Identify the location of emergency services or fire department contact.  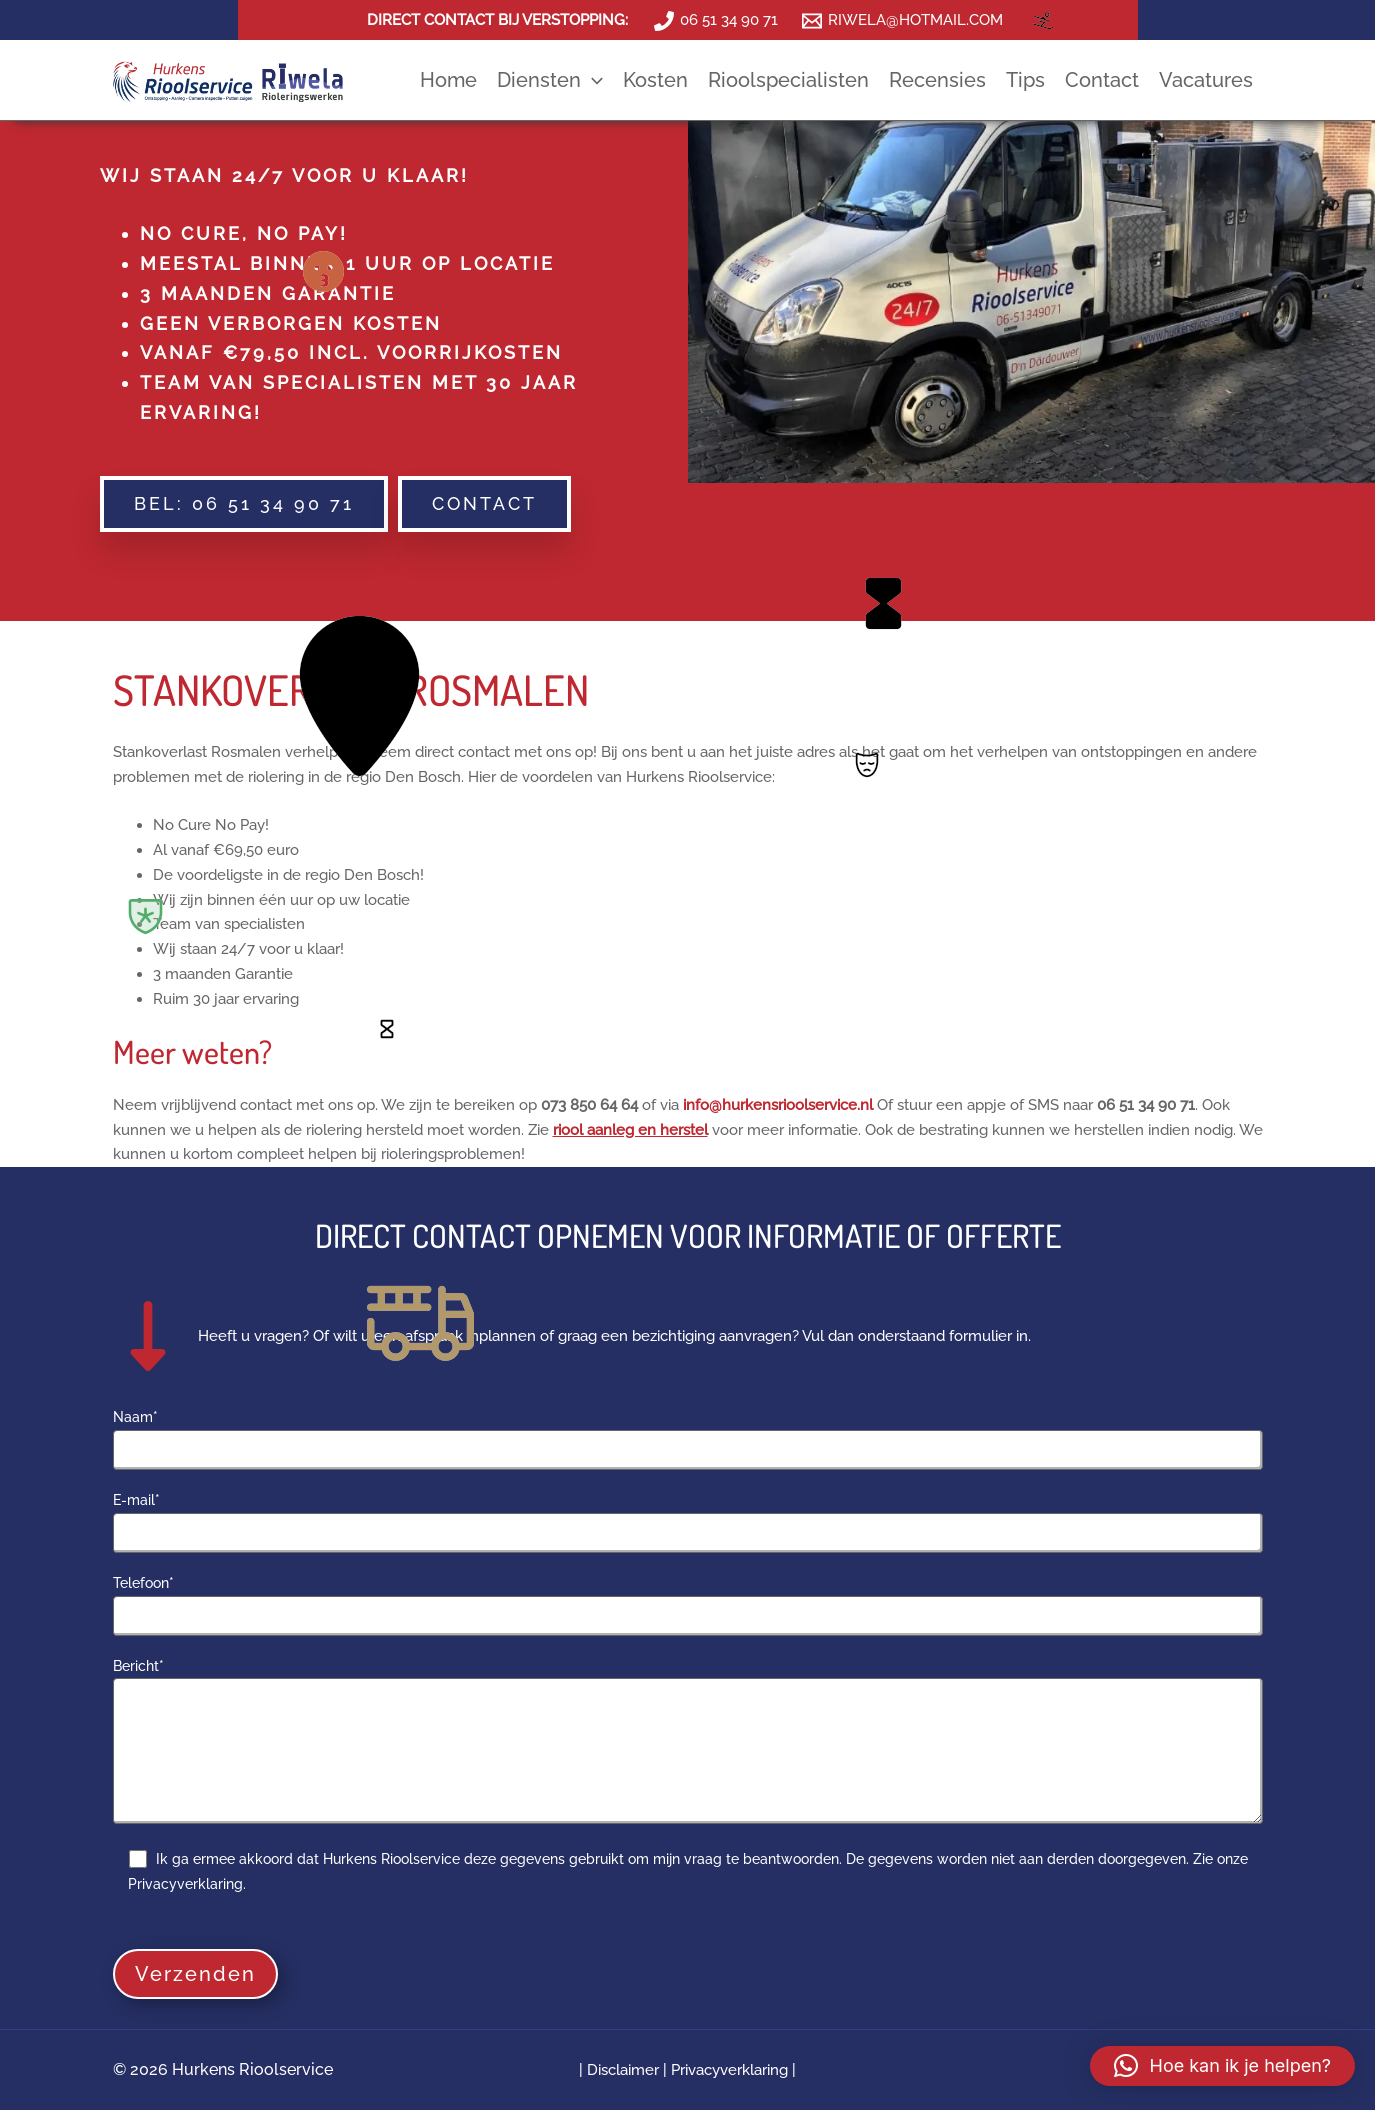
(417, 1318).